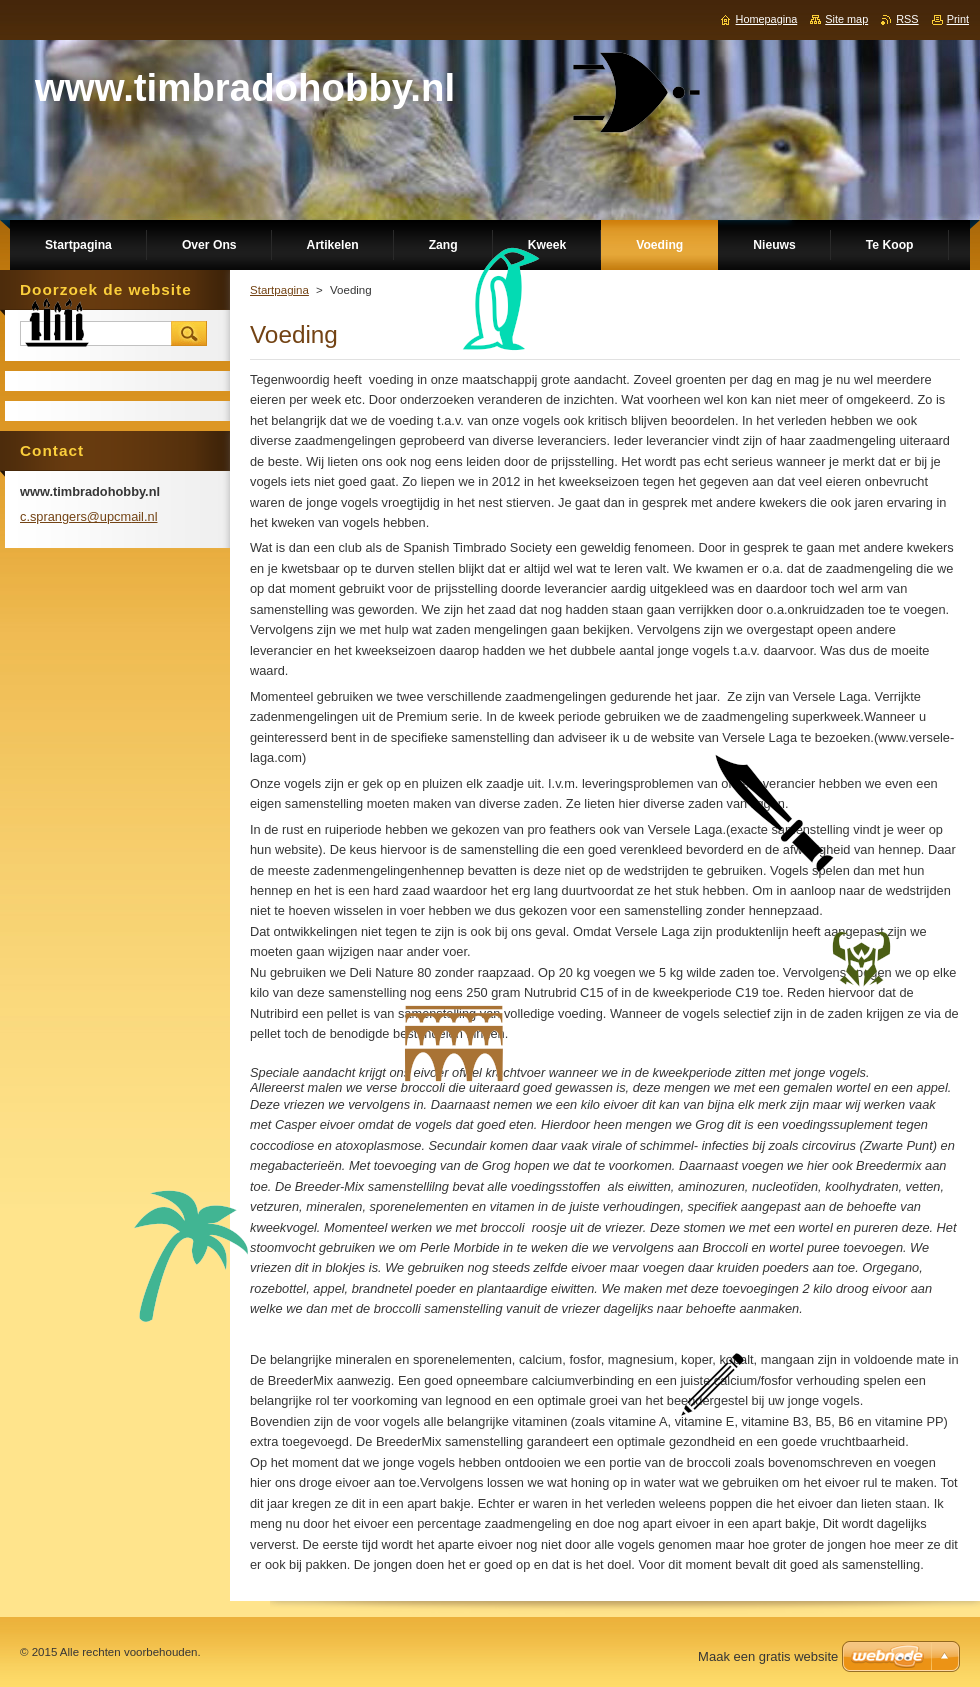 This screenshot has width=980, height=1687. Describe the element at coordinates (774, 813) in the screenshot. I see `equip a knife or melee weapon` at that location.